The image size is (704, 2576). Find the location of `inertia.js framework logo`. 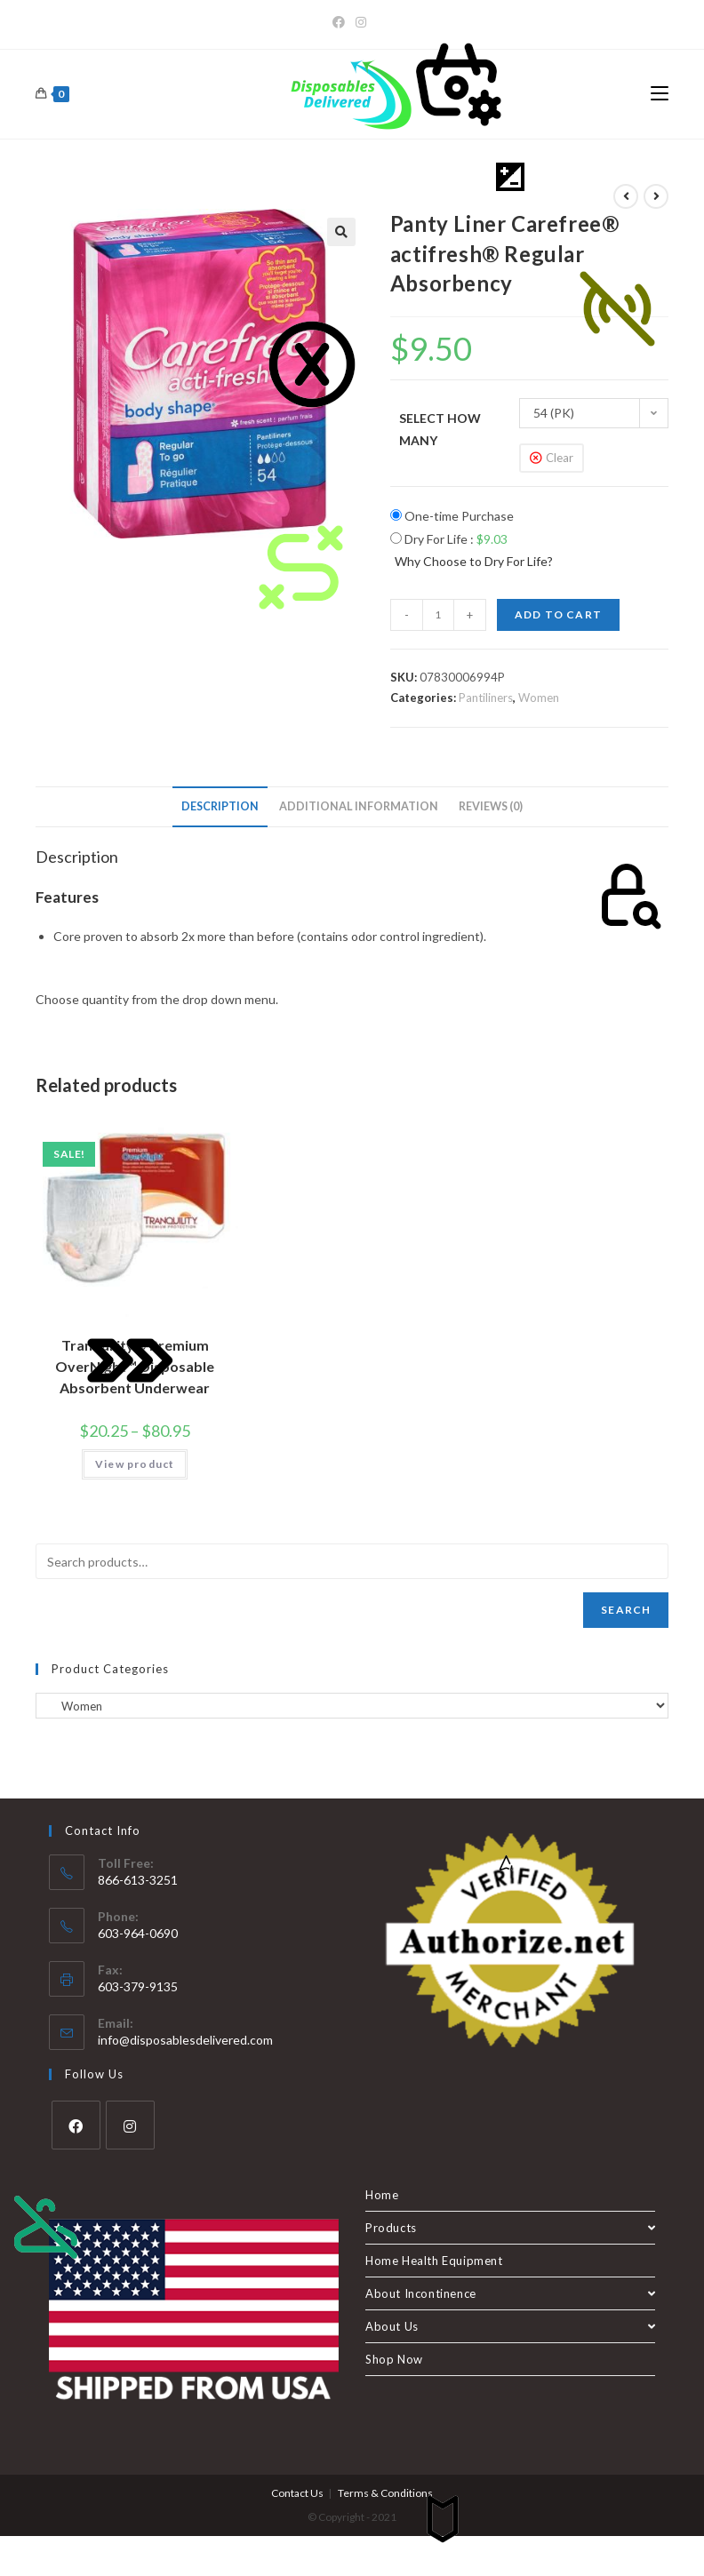

inertia.js framework logo is located at coordinates (129, 1360).